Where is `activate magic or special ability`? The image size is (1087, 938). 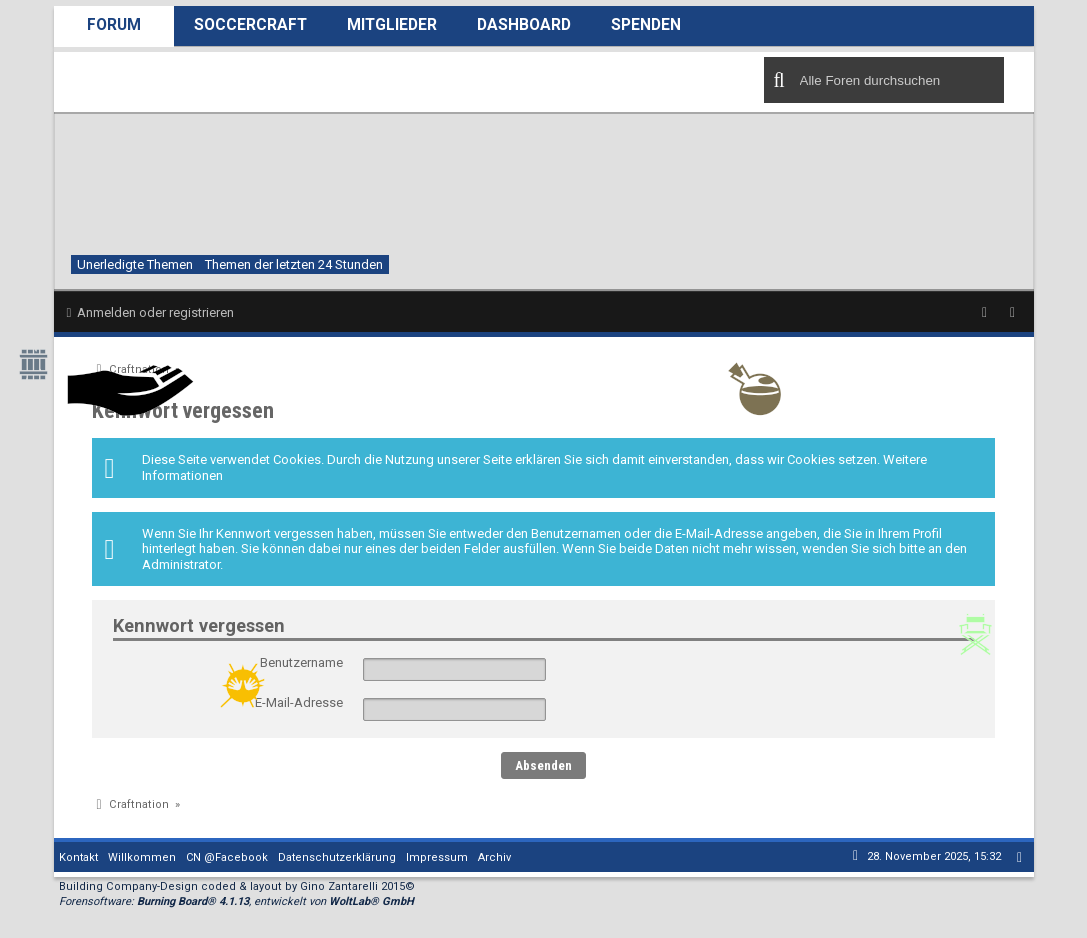
activate magic or special ability is located at coordinates (242, 685).